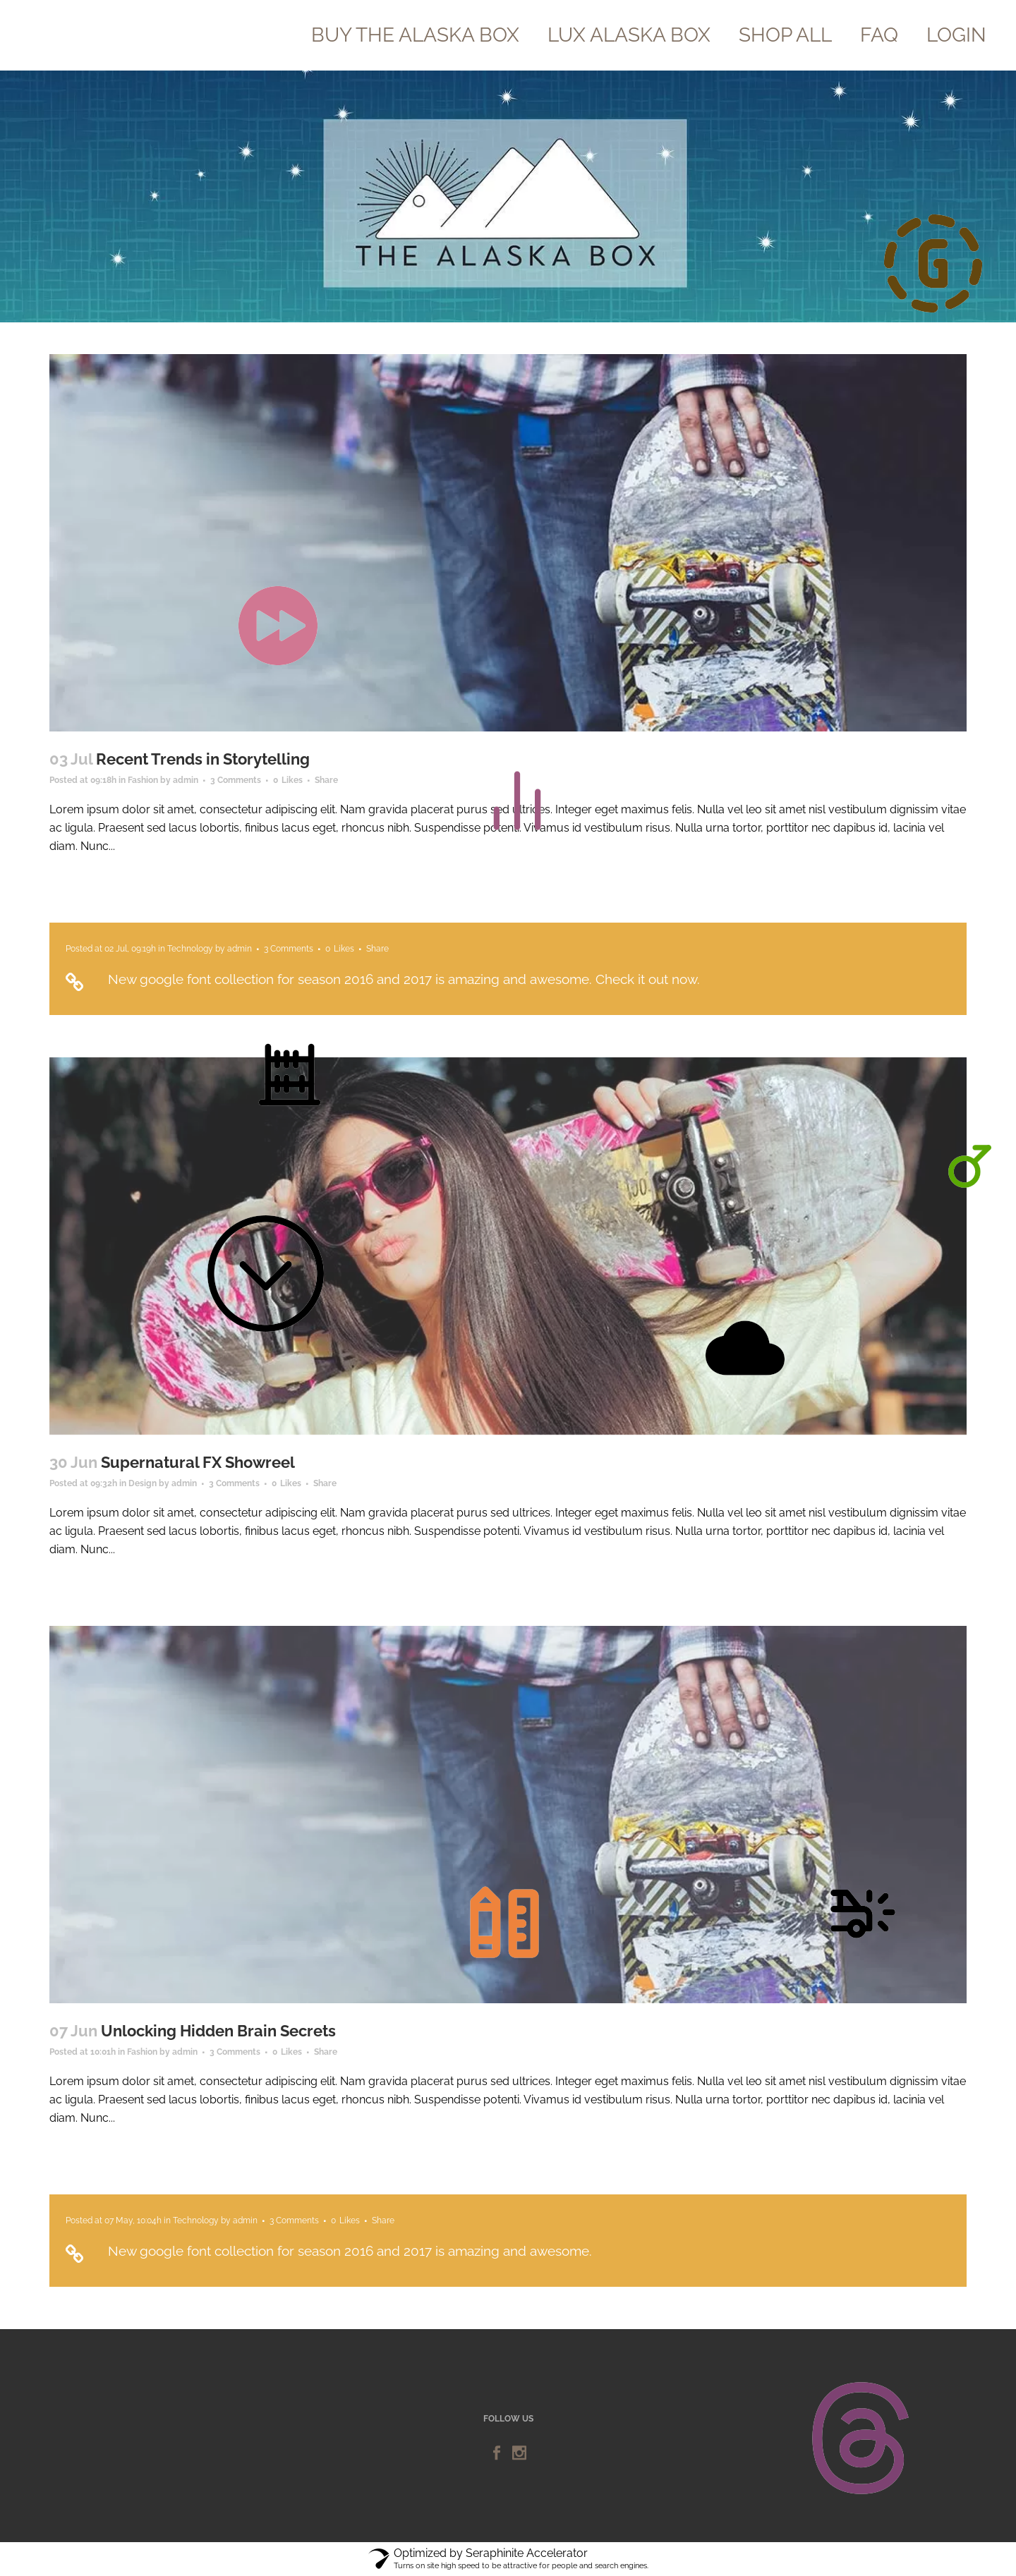 The image size is (1016, 2576). I want to click on skip forward to the next track, so click(278, 626).